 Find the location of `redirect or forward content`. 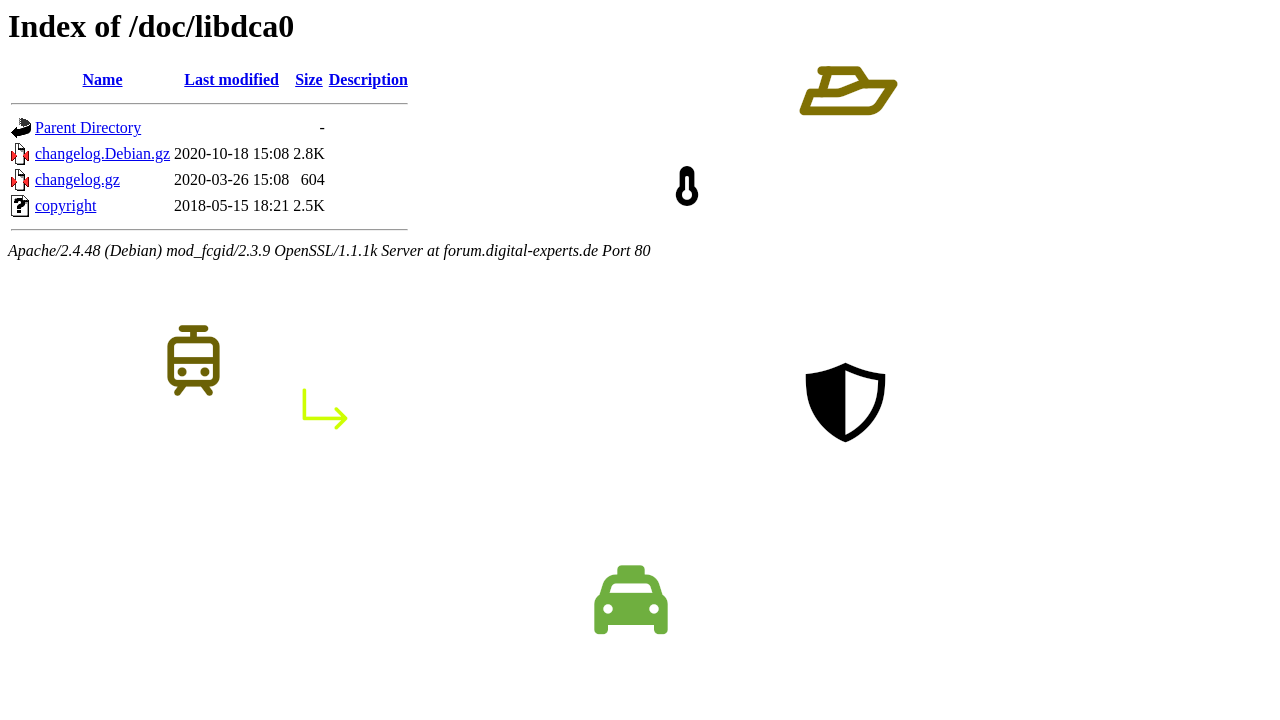

redirect or forward content is located at coordinates (325, 409).